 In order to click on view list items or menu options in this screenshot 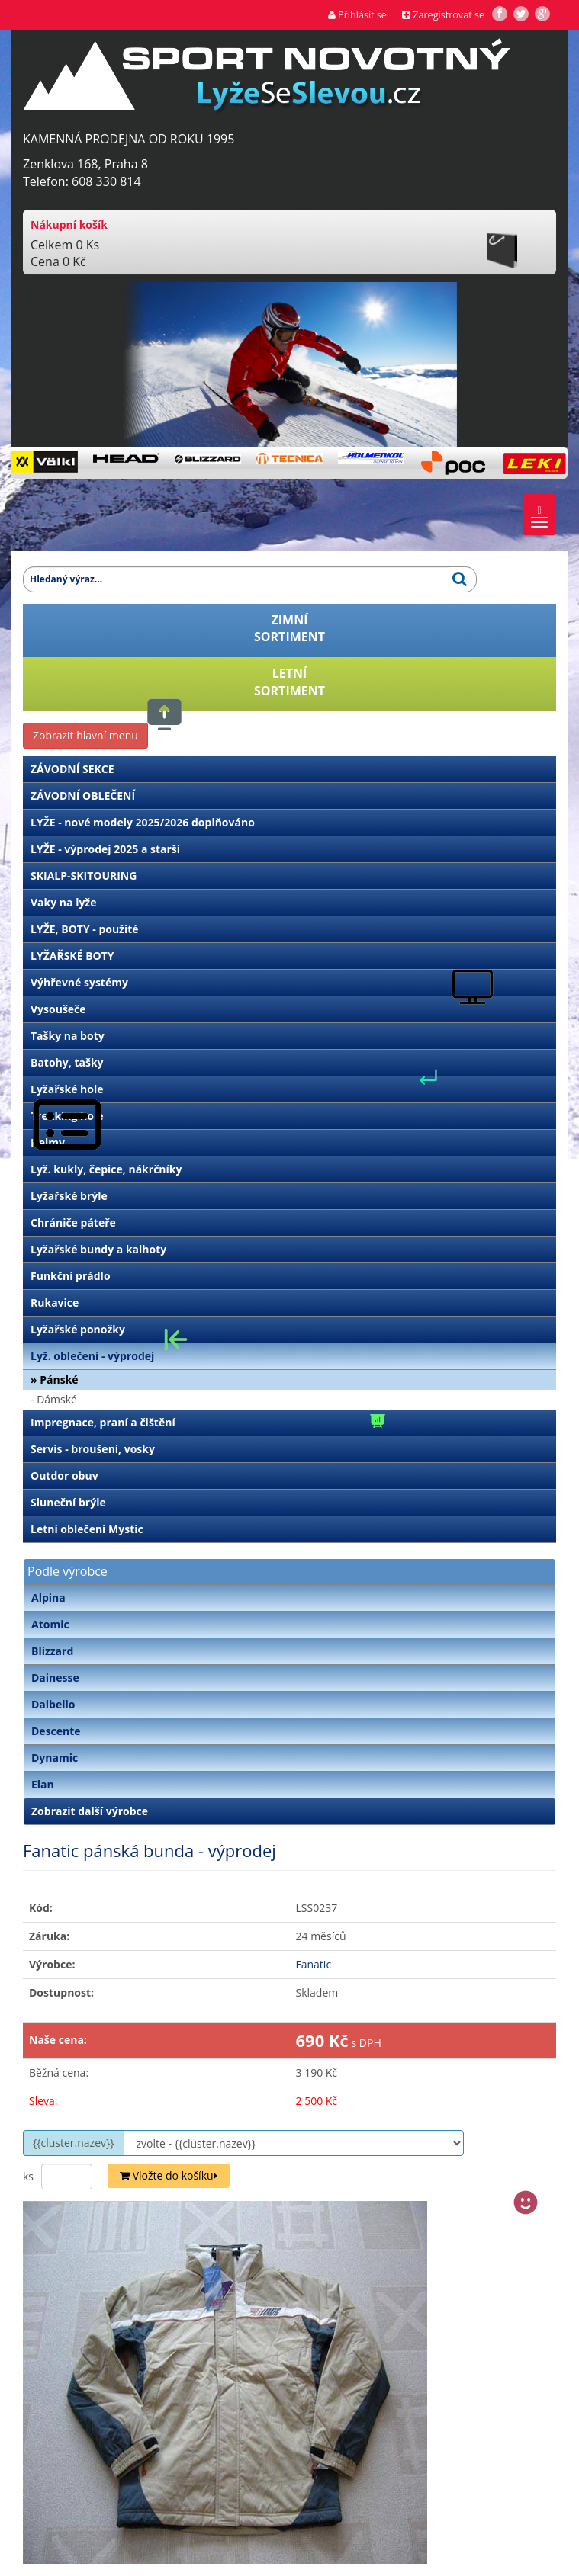, I will do `click(67, 1124)`.